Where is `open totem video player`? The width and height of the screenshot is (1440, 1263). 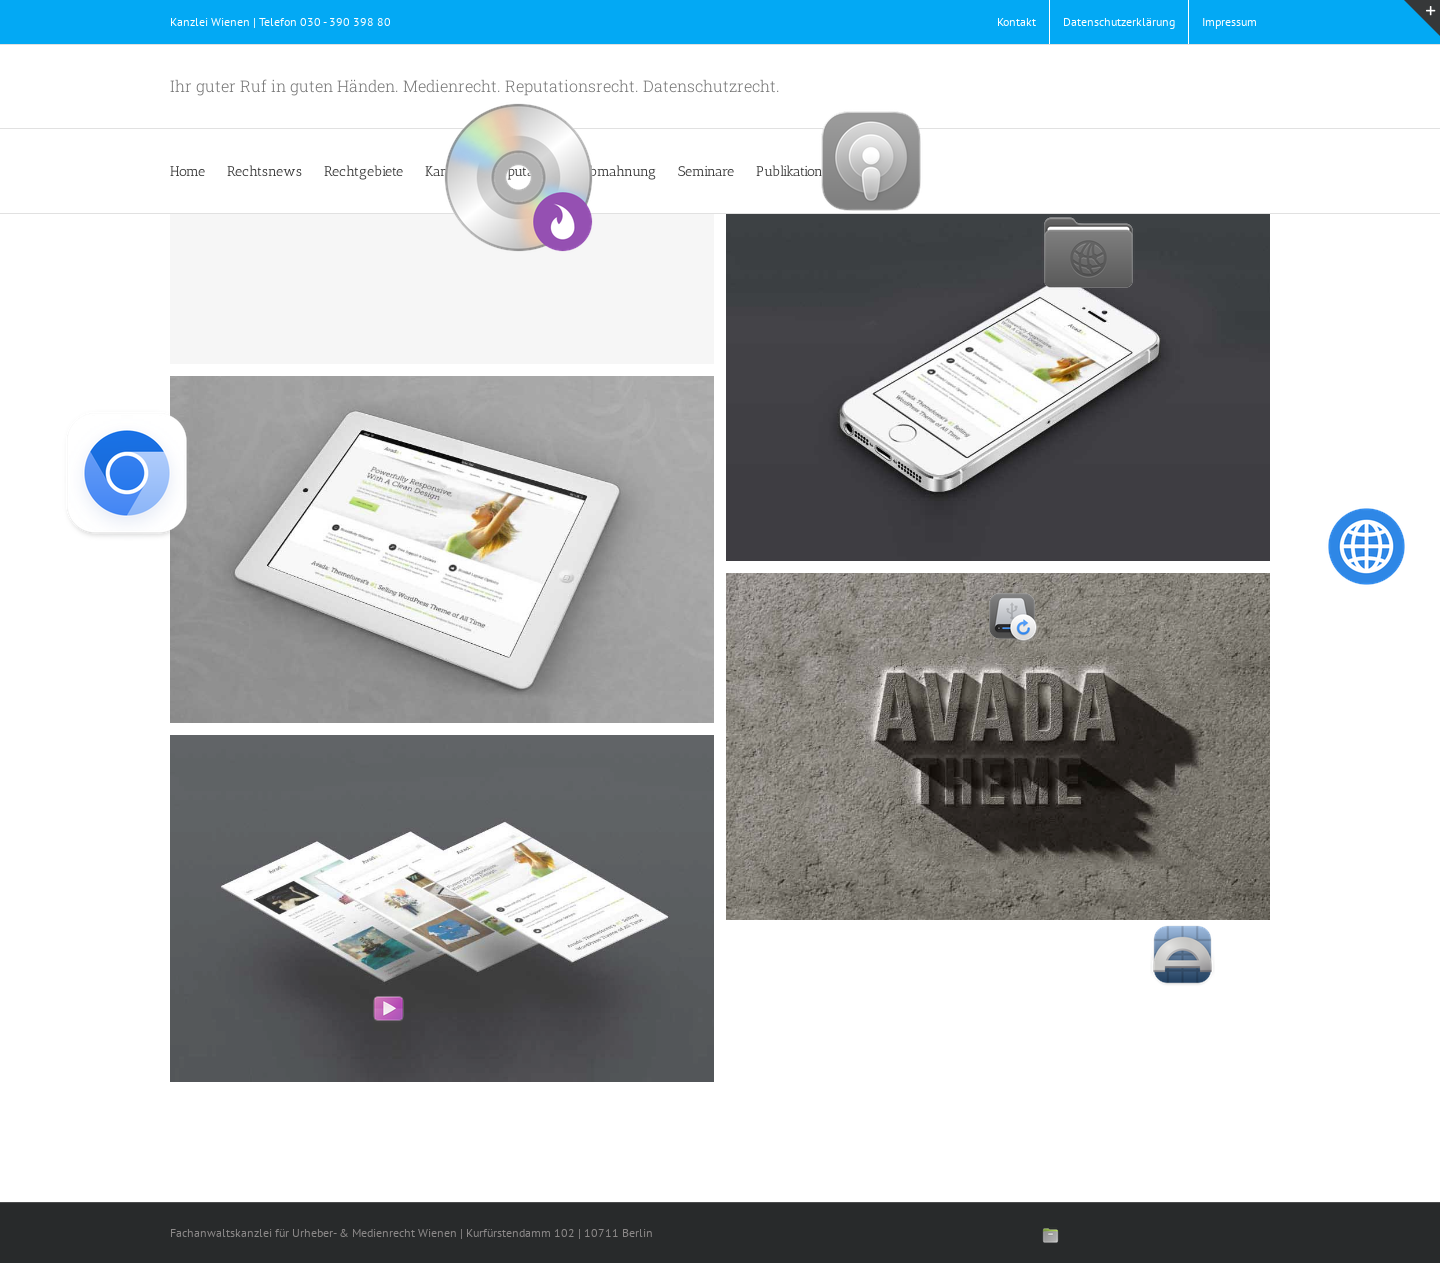 open totem video player is located at coordinates (388, 1008).